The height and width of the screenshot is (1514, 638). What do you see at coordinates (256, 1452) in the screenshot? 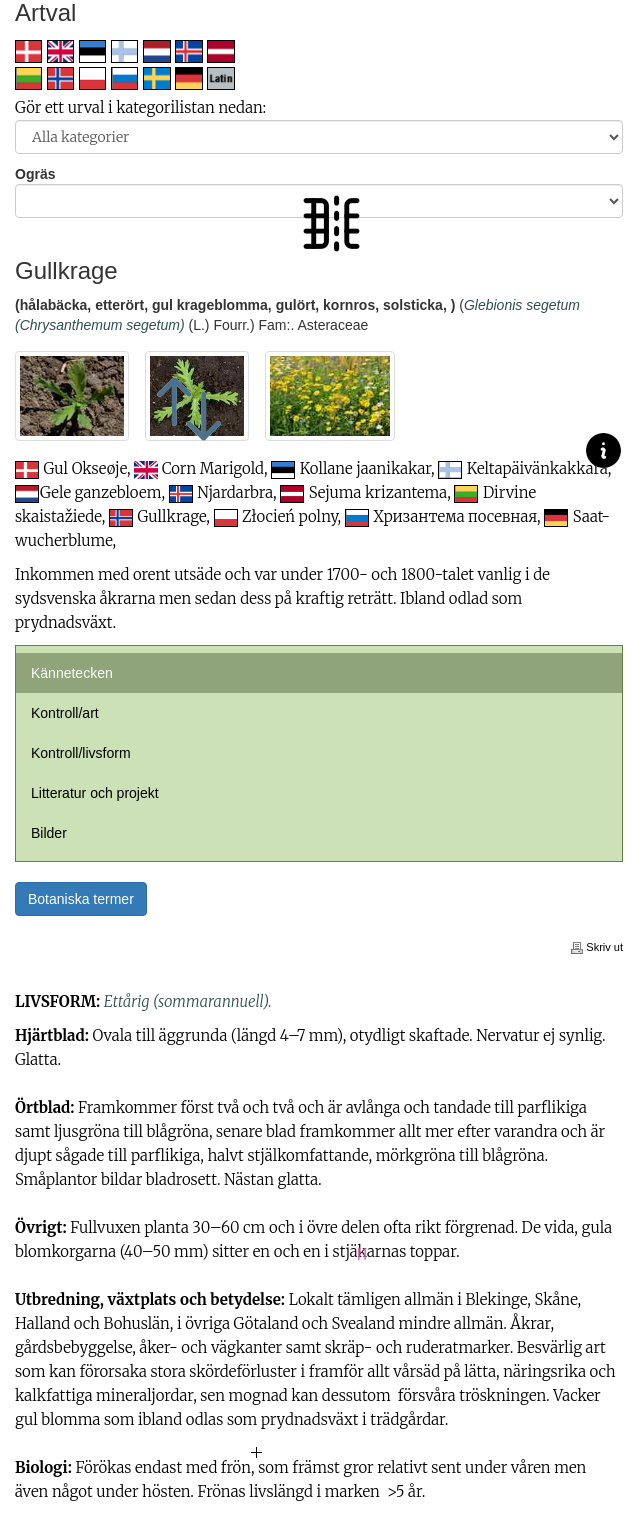
I see `add a new item` at bounding box center [256, 1452].